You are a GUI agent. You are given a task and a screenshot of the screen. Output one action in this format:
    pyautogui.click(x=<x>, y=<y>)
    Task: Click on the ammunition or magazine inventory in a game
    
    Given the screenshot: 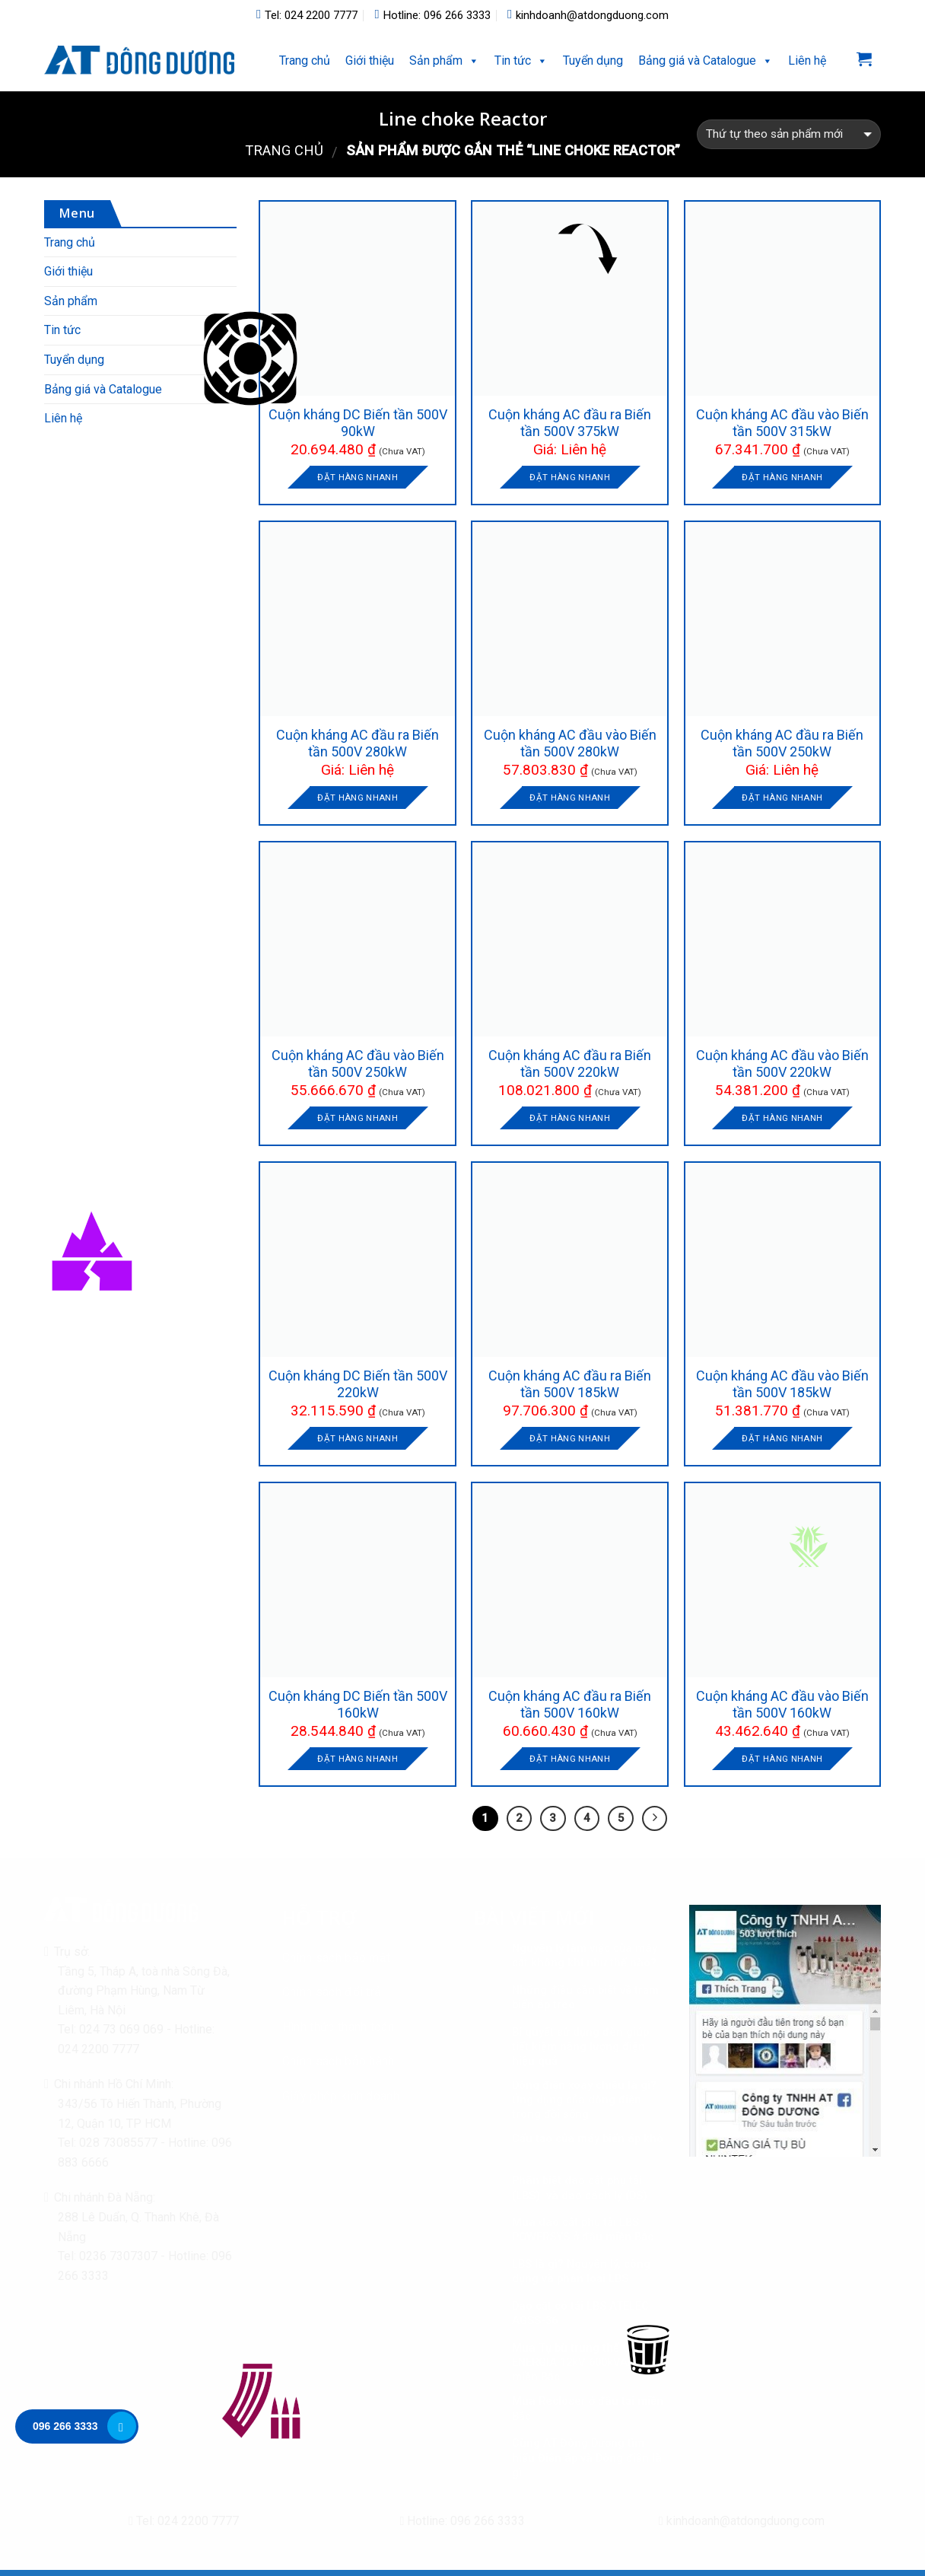 What is the action you would take?
    pyautogui.click(x=261, y=2399)
    